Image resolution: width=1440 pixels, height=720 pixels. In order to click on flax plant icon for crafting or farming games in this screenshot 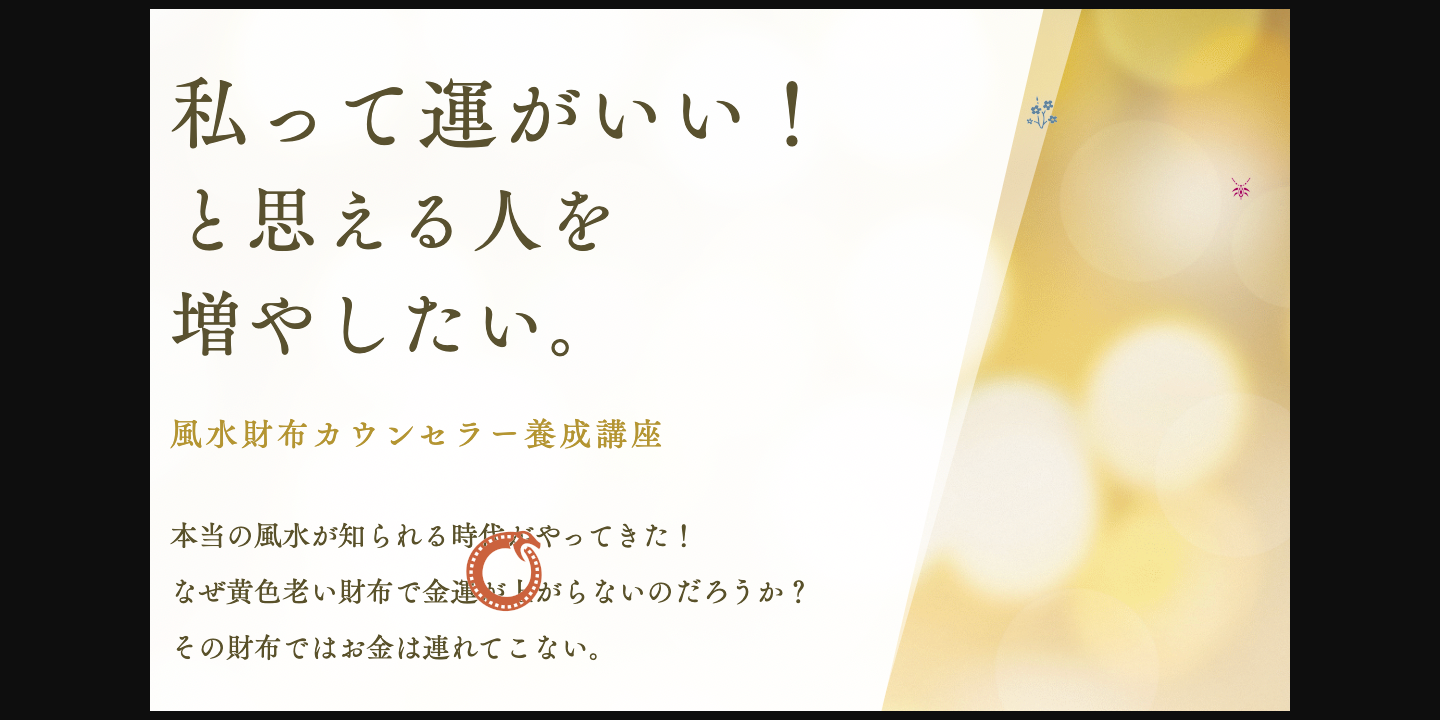, I will do `click(1042, 112)`.